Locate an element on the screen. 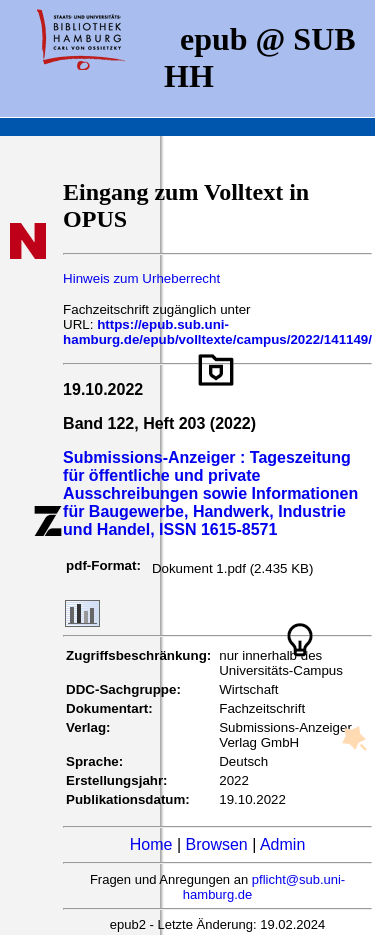  apply magic wand or auto-enhance effect is located at coordinates (354, 738).